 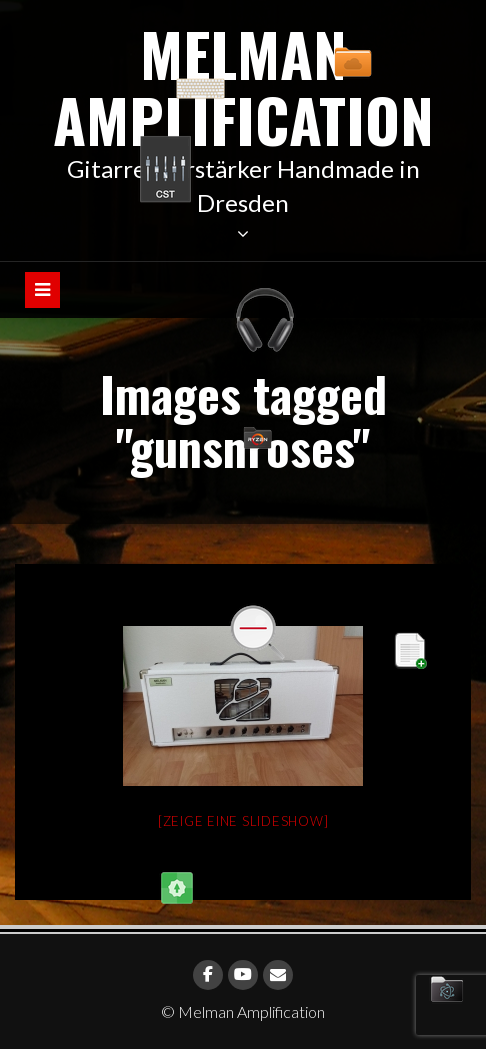 I want to click on open audio mixing or equalizer settings, so click(x=165, y=170).